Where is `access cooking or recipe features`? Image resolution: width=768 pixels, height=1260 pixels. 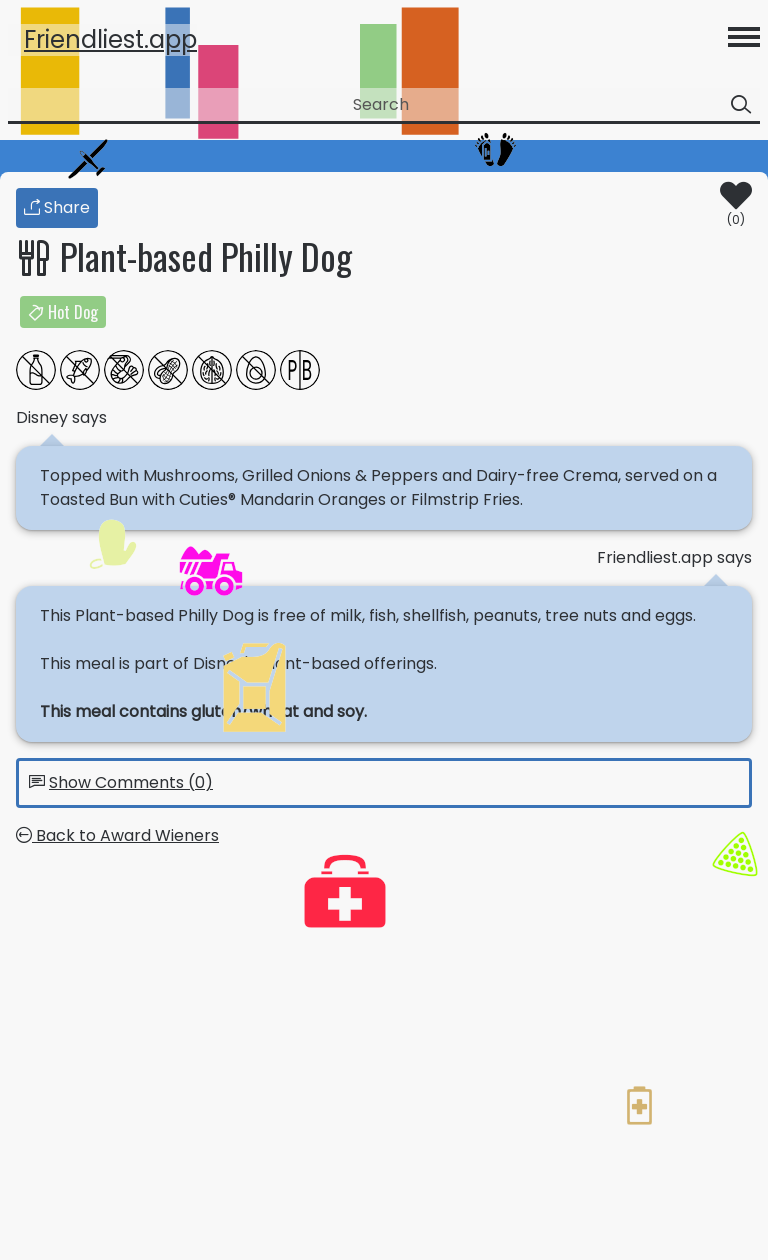
access cooking or recipe features is located at coordinates (114, 544).